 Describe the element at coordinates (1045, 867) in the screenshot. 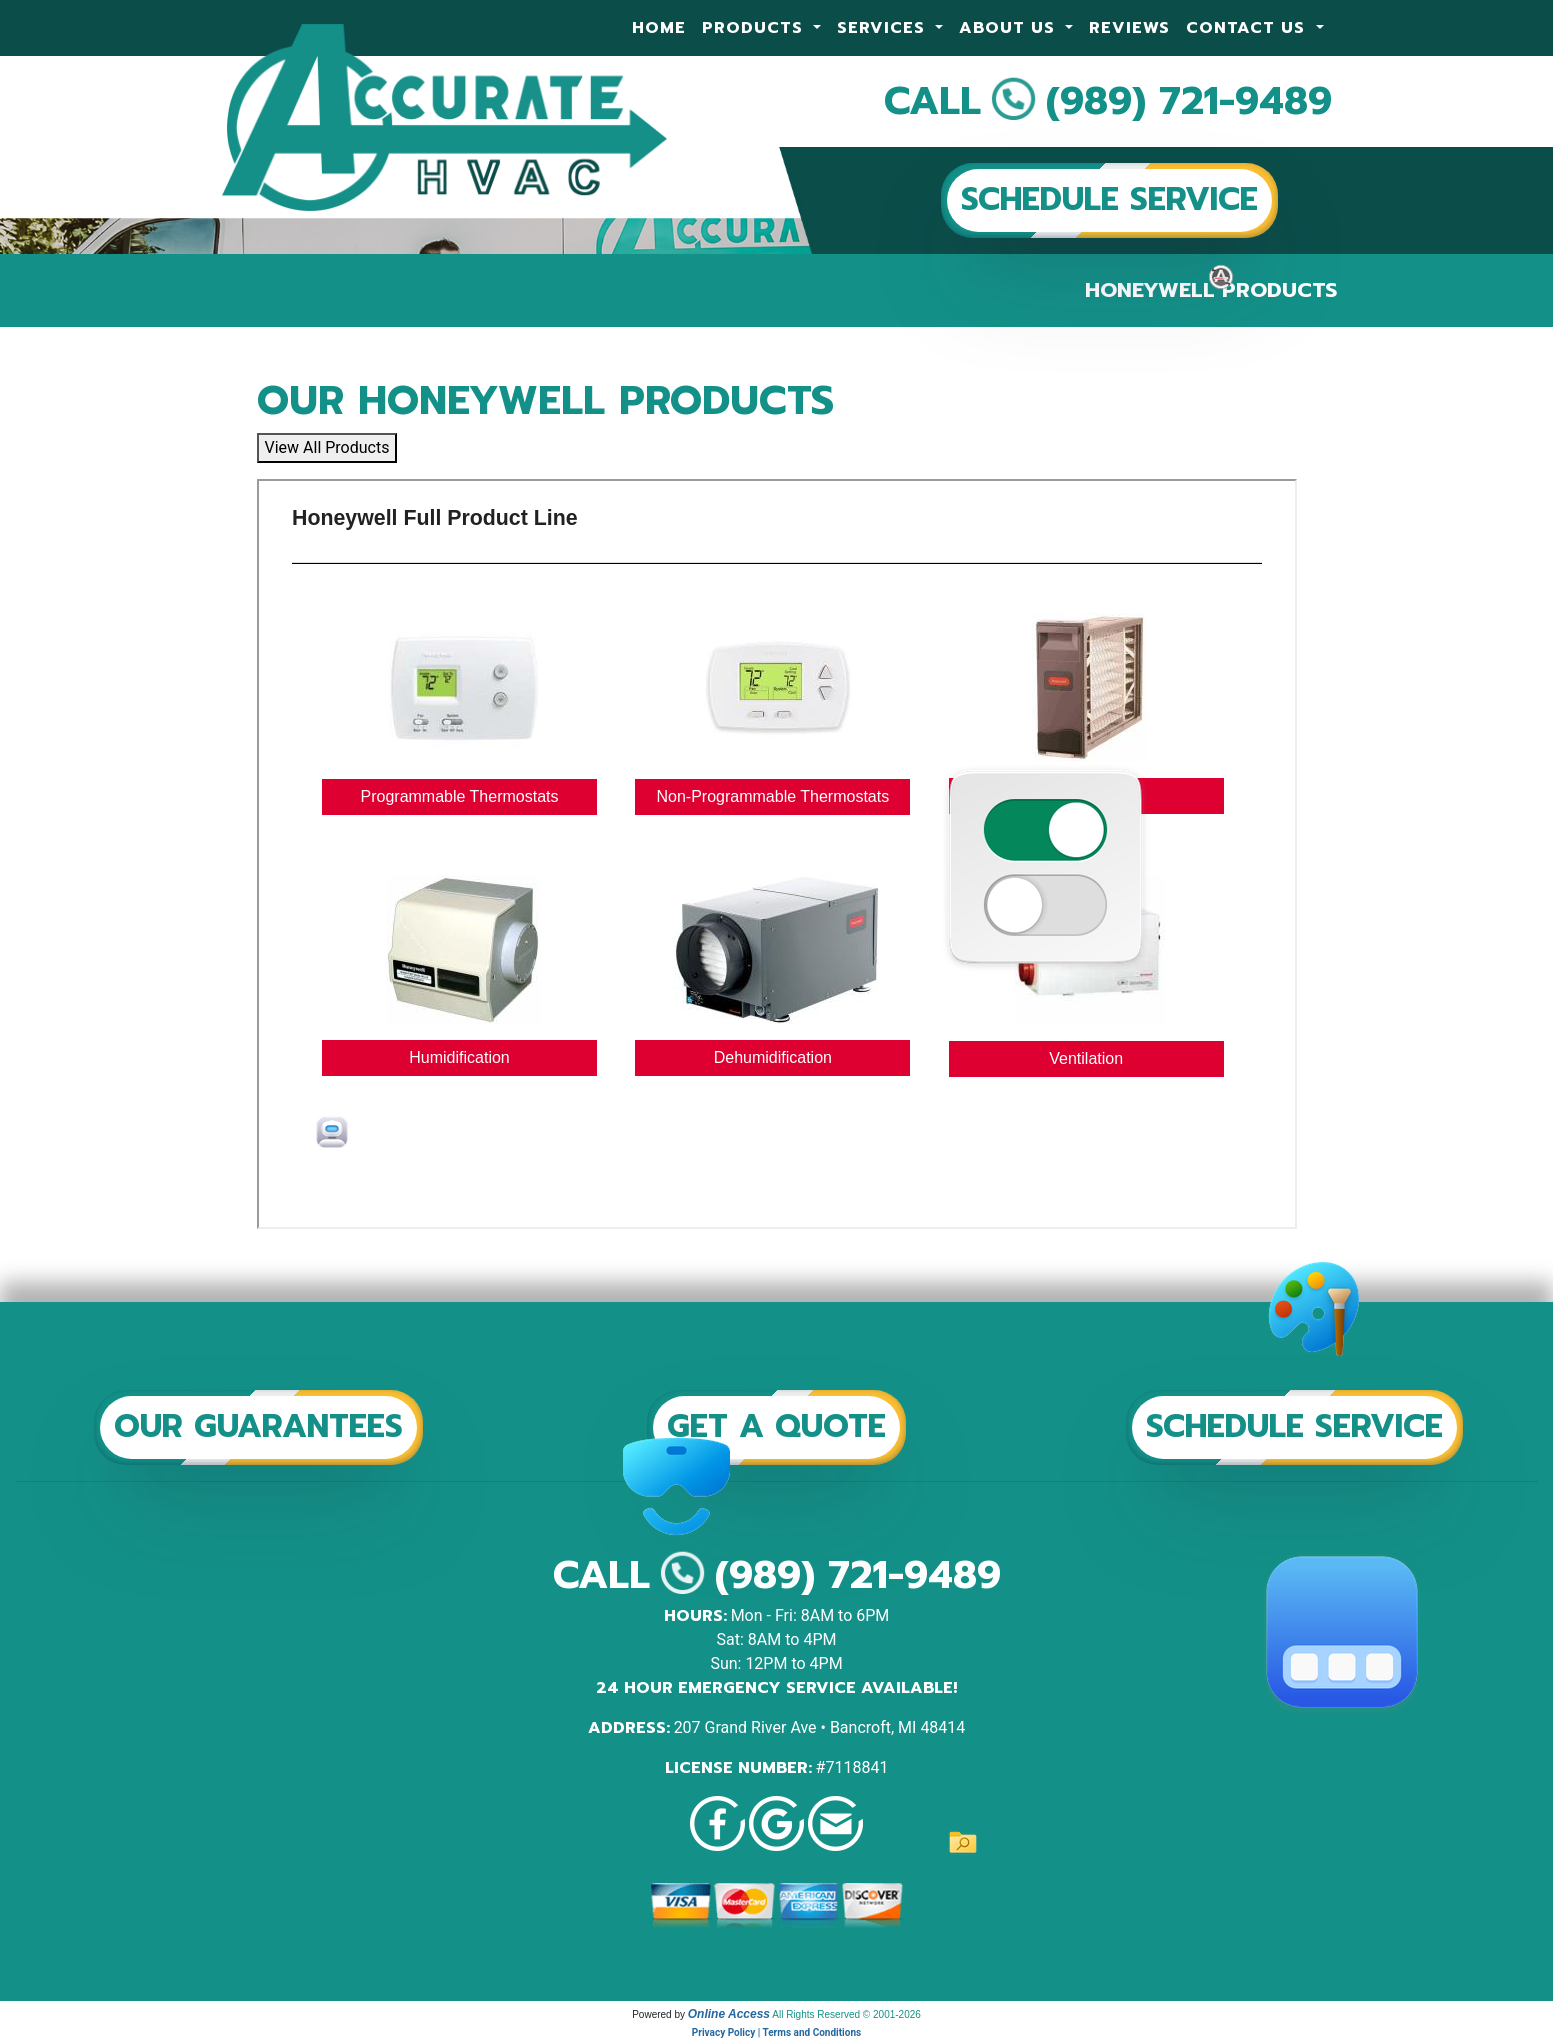

I see `open unity tweak tool settings` at that location.